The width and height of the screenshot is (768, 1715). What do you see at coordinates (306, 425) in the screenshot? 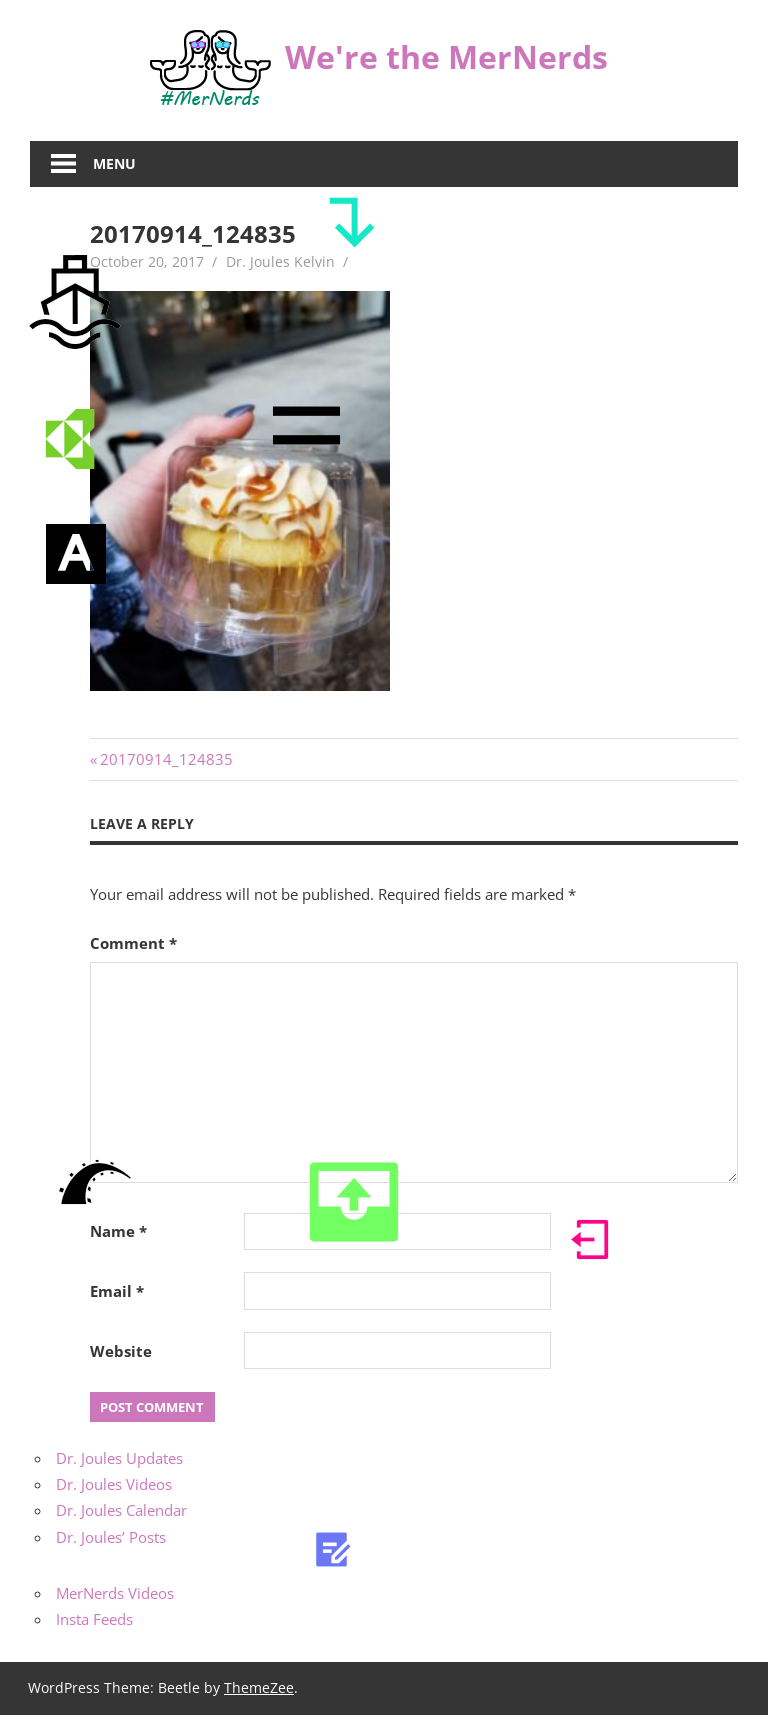
I see `indicates equal or balanced values` at bounding box center [306, 425].